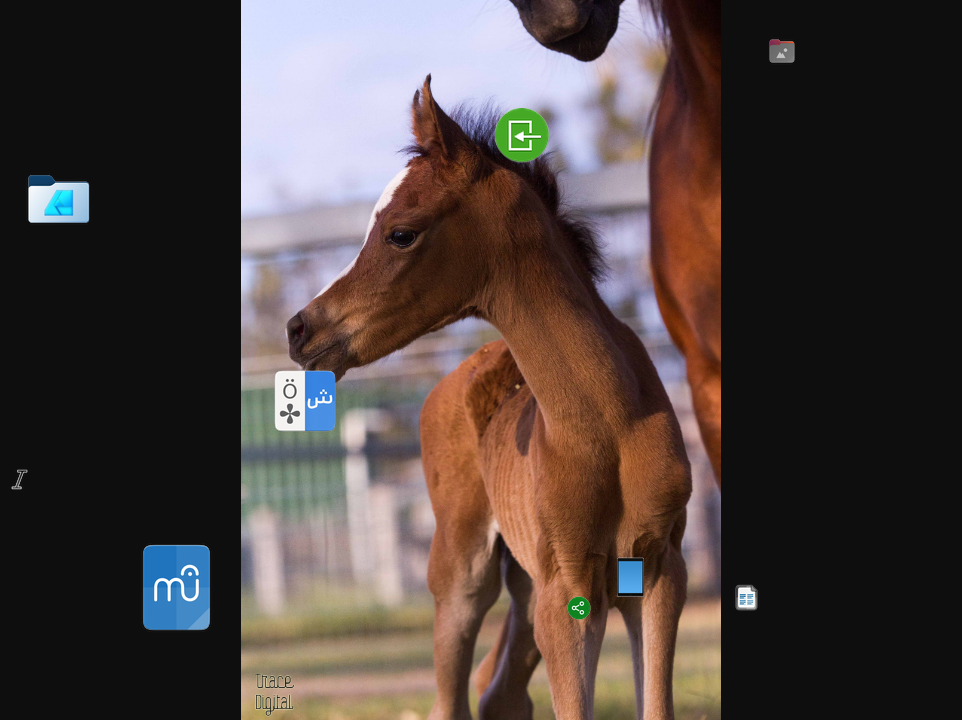 This screenshot has height=720, width=962. What do you see at coordinates (305, 401) in the screenshot?
I see `open character map application` at bounding box center [305, 401].